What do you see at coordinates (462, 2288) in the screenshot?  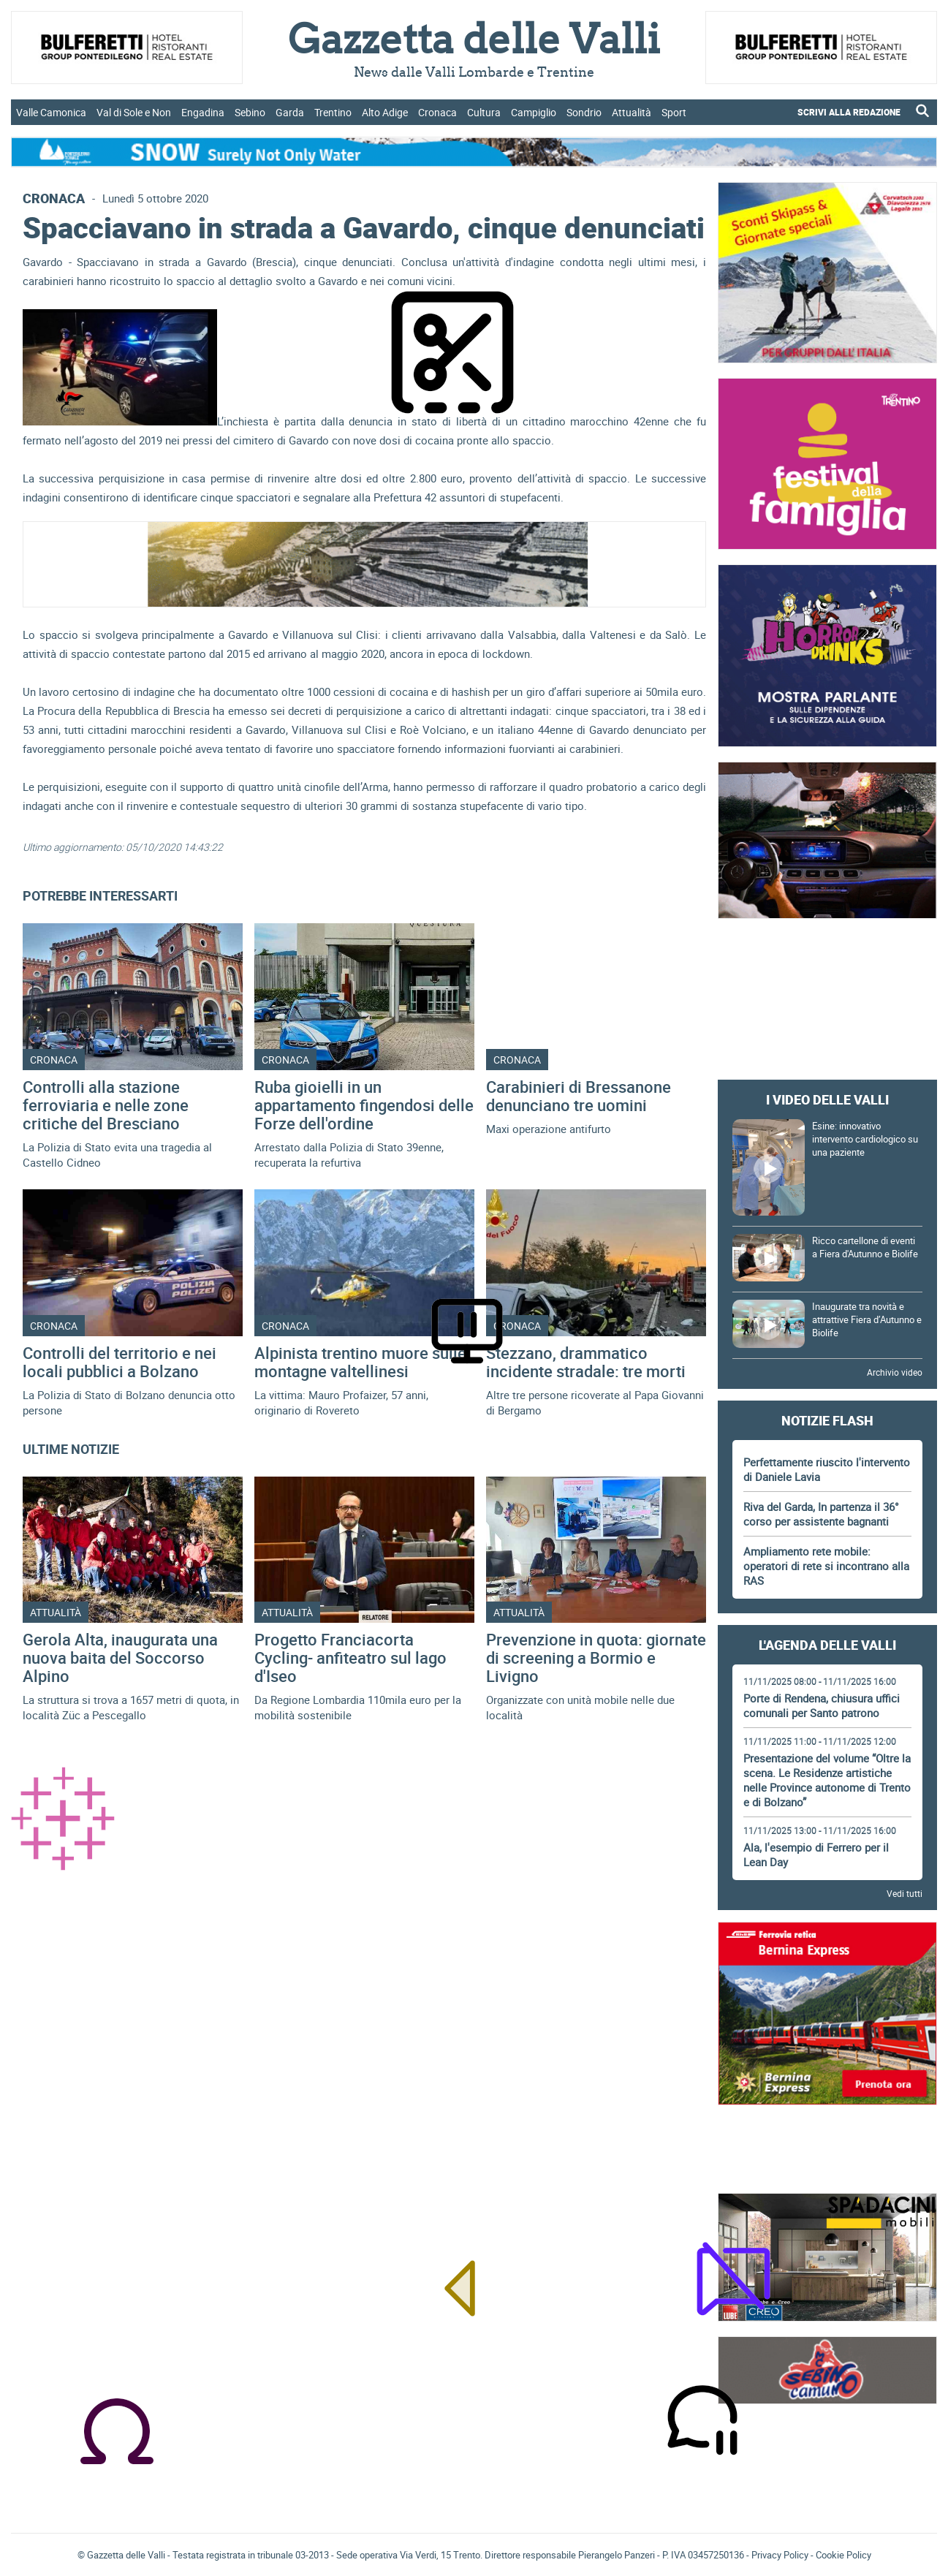 I see `go back to the previous screen` at bounding box center [462, 2288].